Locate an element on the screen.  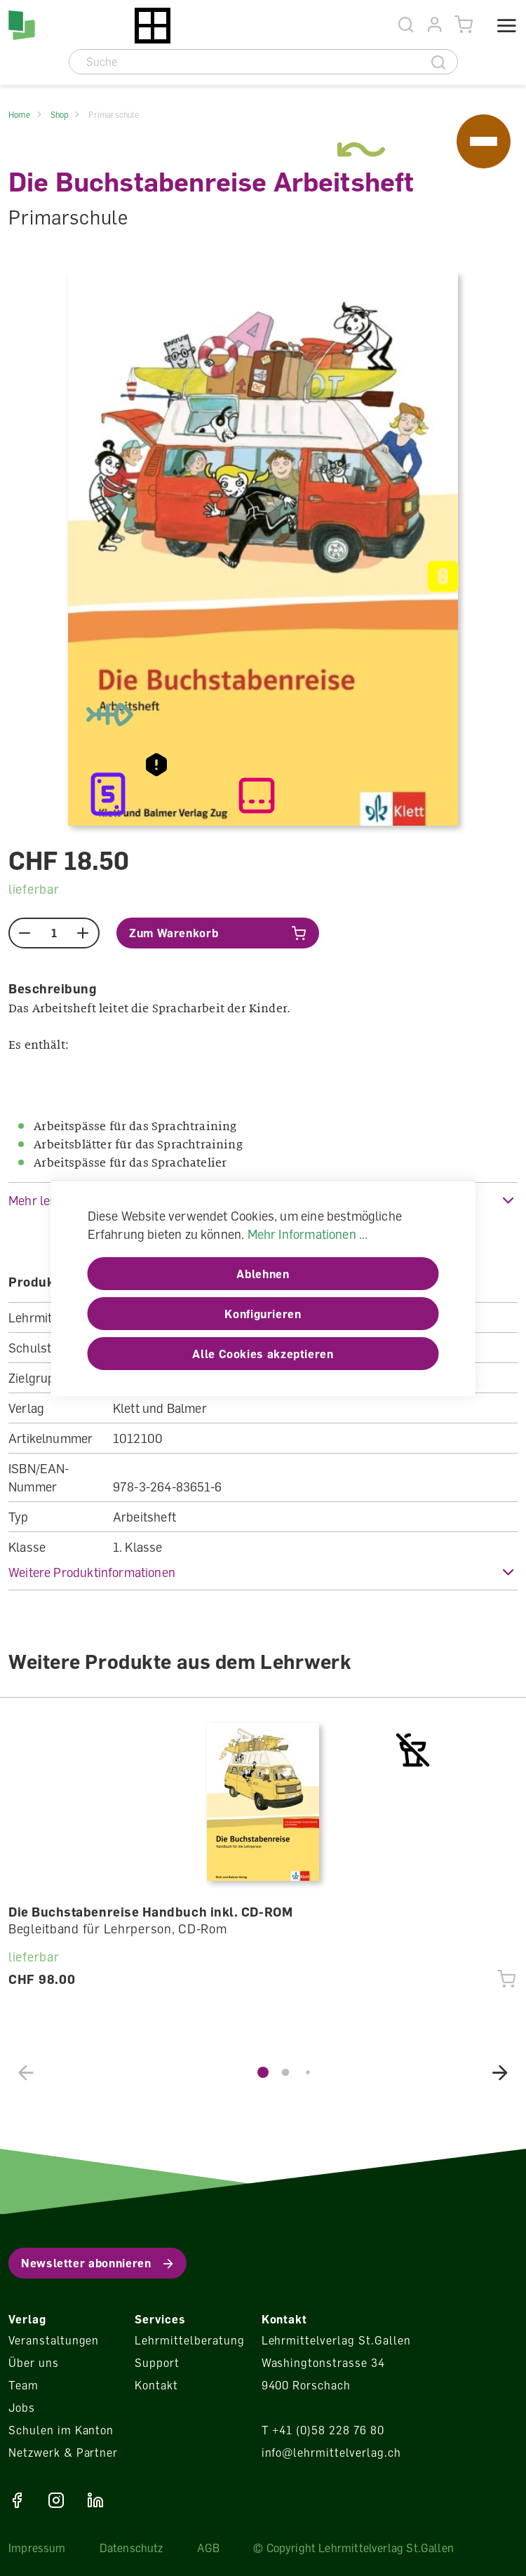
presentation mode disabled is located at coordinates (412, 1750).